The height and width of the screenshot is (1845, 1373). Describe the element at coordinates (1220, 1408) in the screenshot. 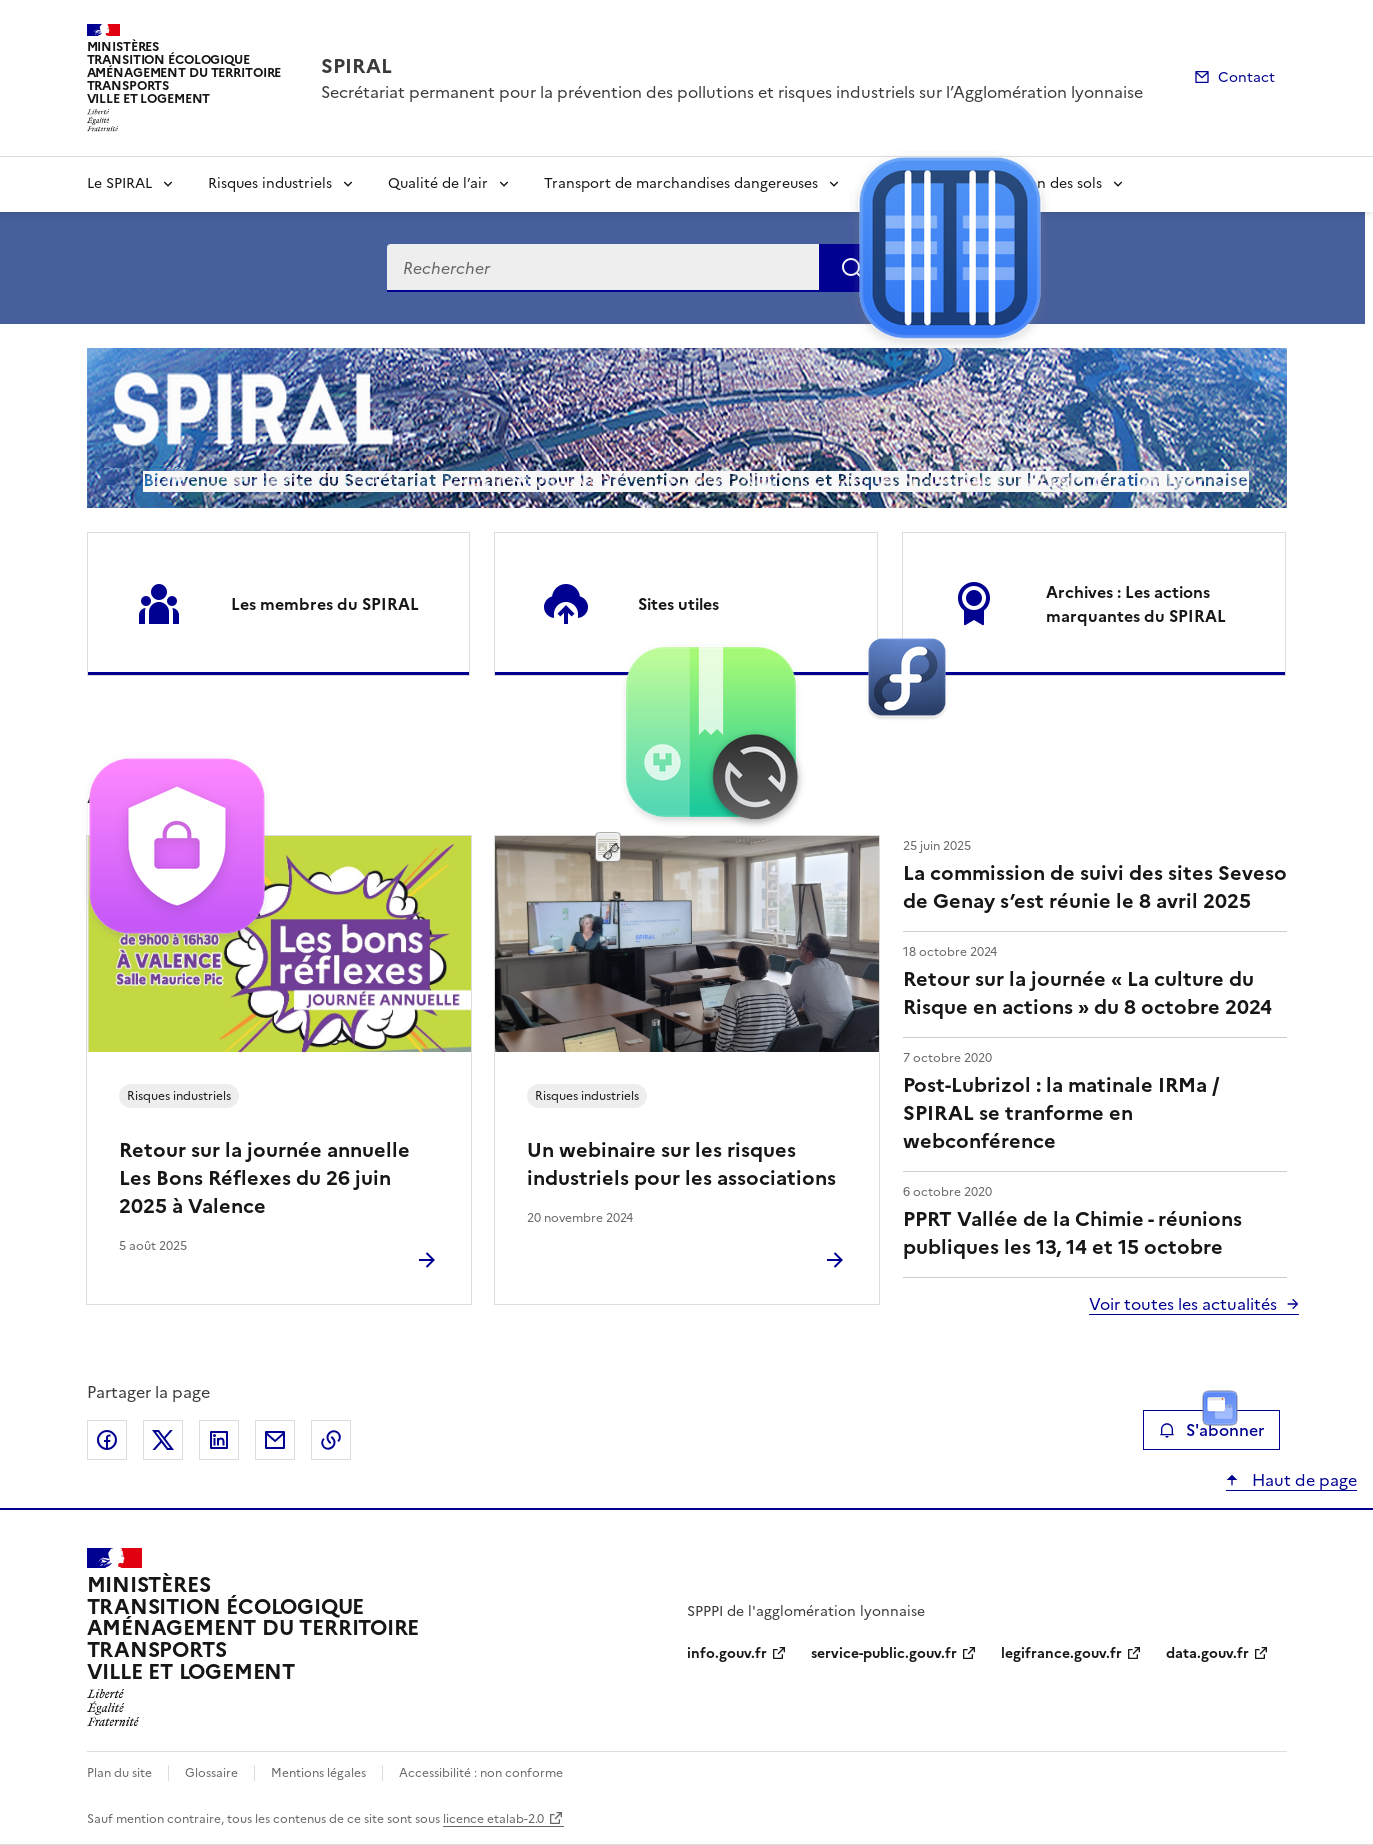

I see `manage startup applications and session settings` at that location.